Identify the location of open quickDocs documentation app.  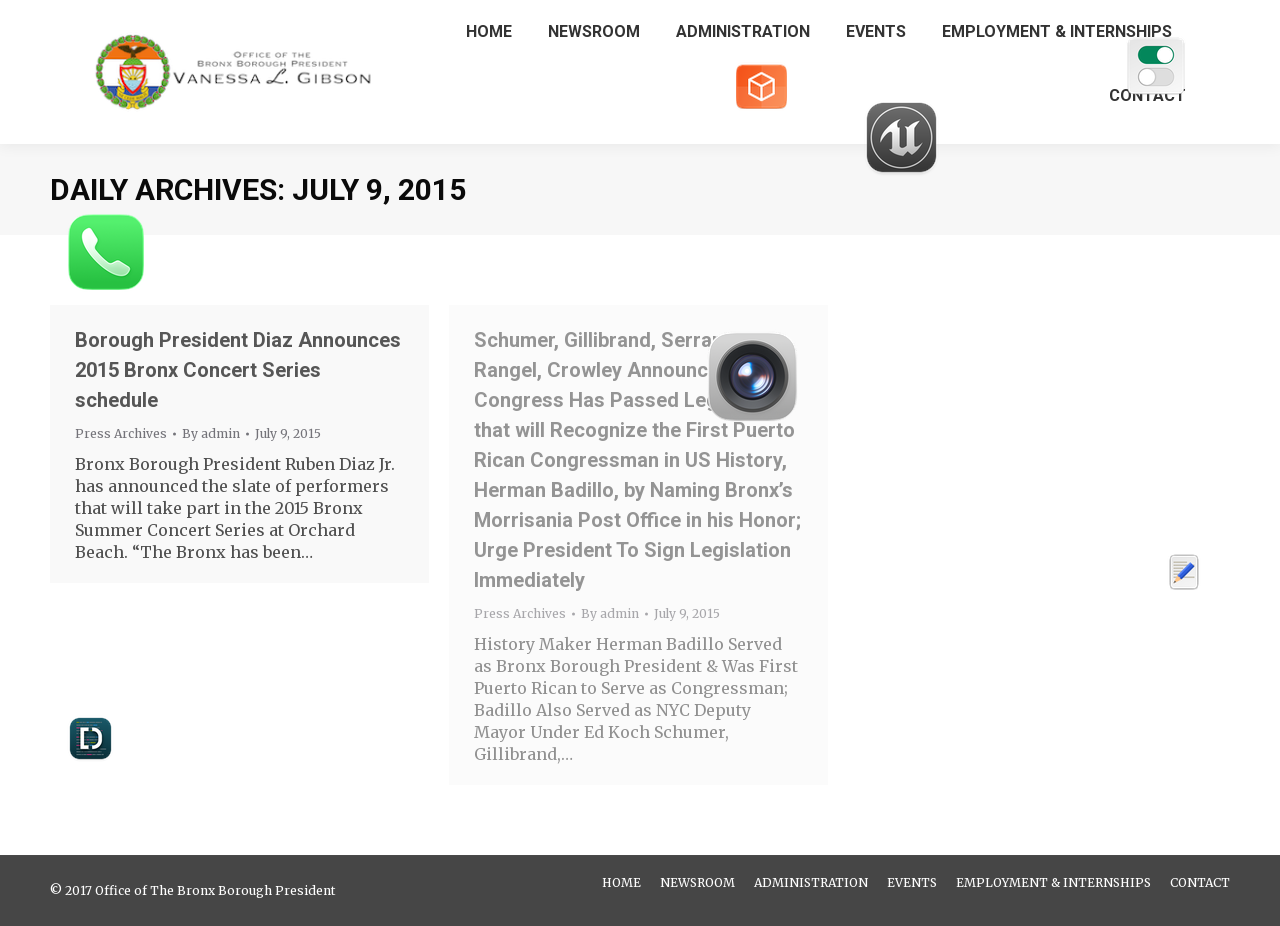
(90, 738).